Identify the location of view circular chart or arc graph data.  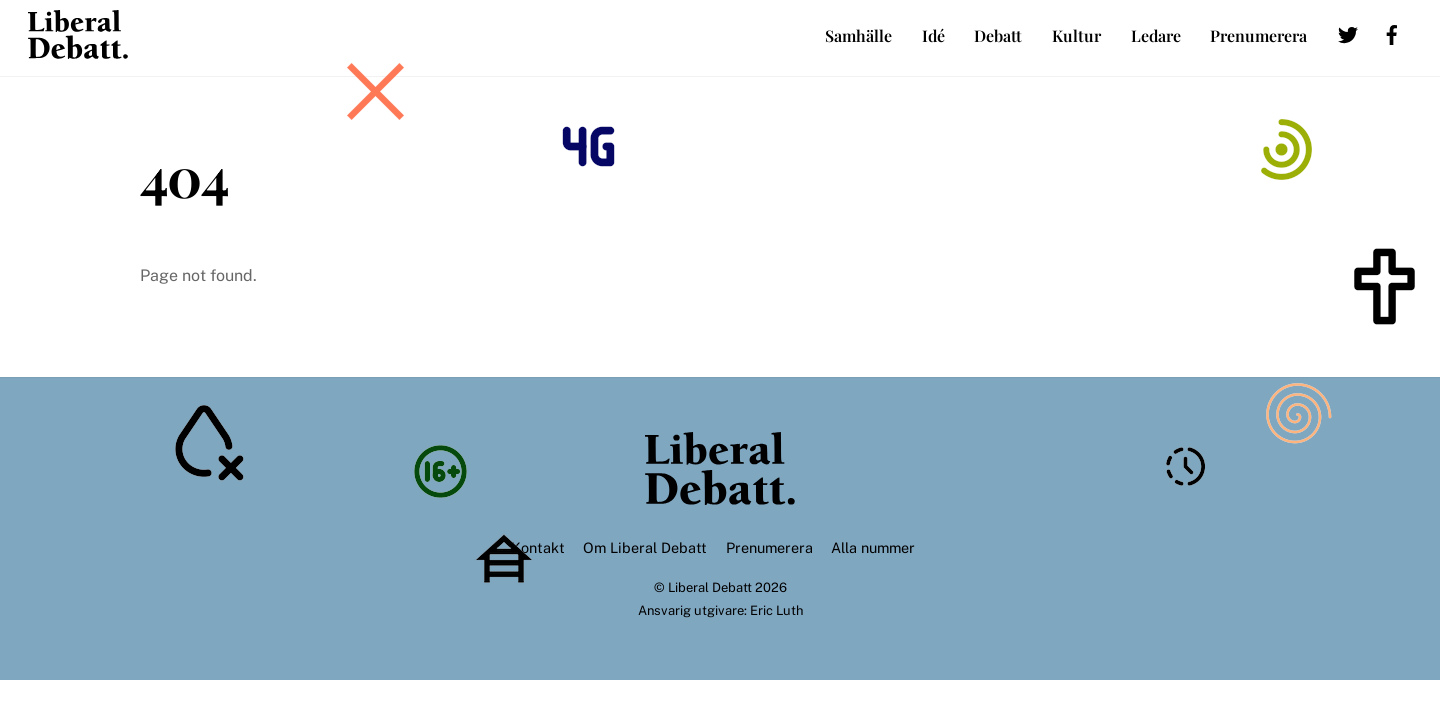
(1281, 149).